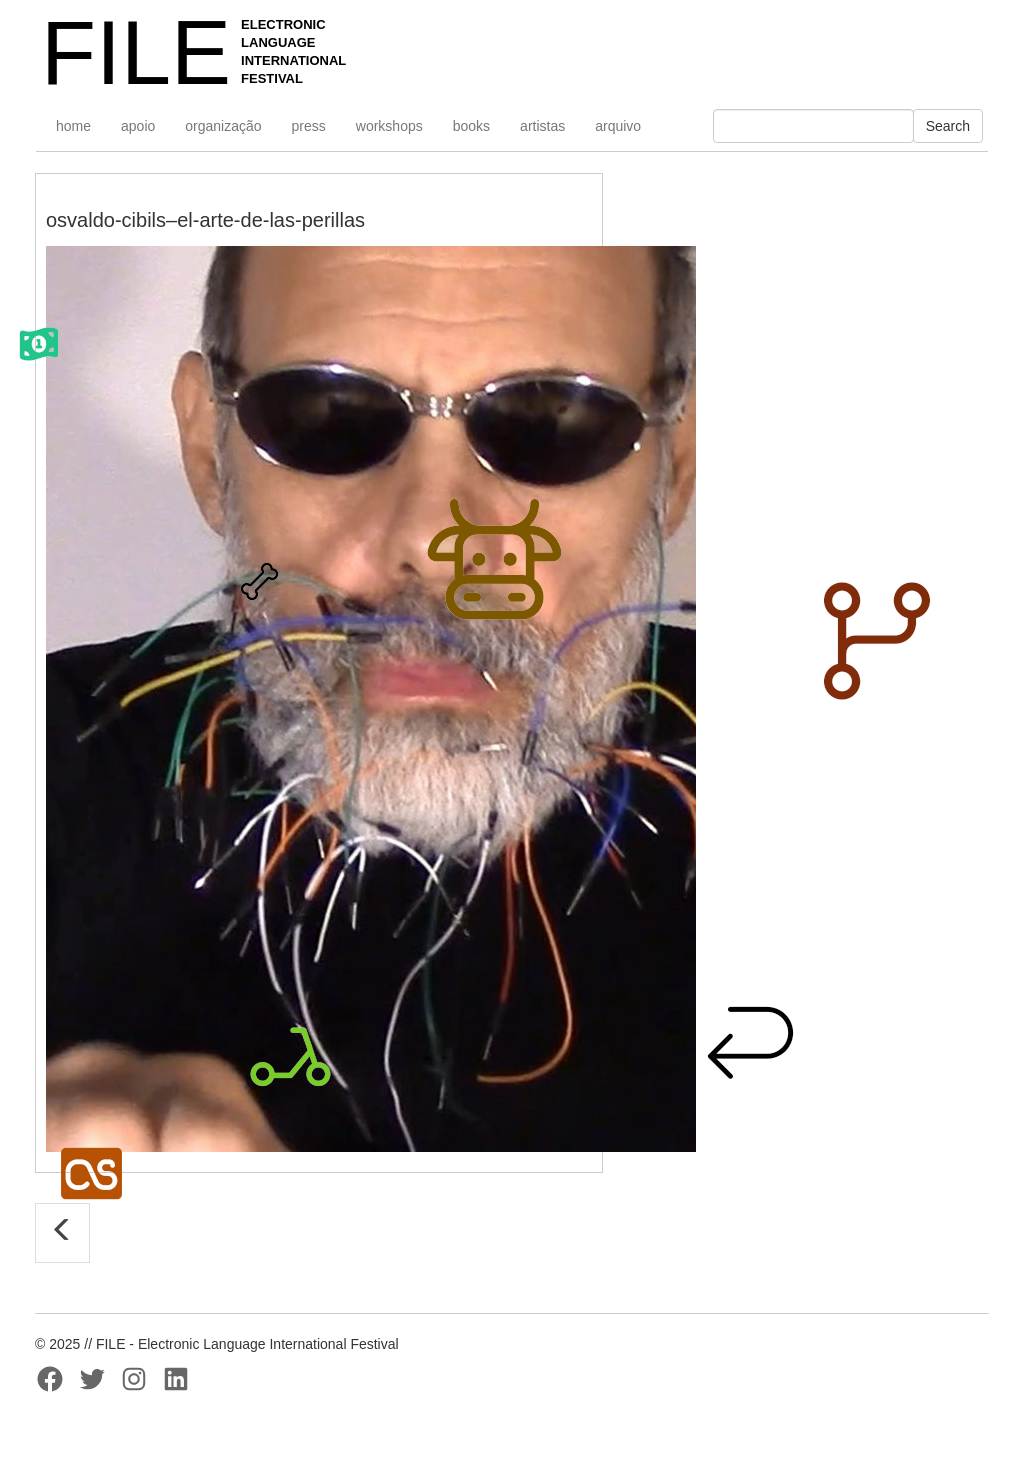 The width and height of the screenshot is (1024, 1465). What do you see at coordinates (39, 344) in the screenshot?
I see `view payment or transaction details` at bounding box center [39, 344].